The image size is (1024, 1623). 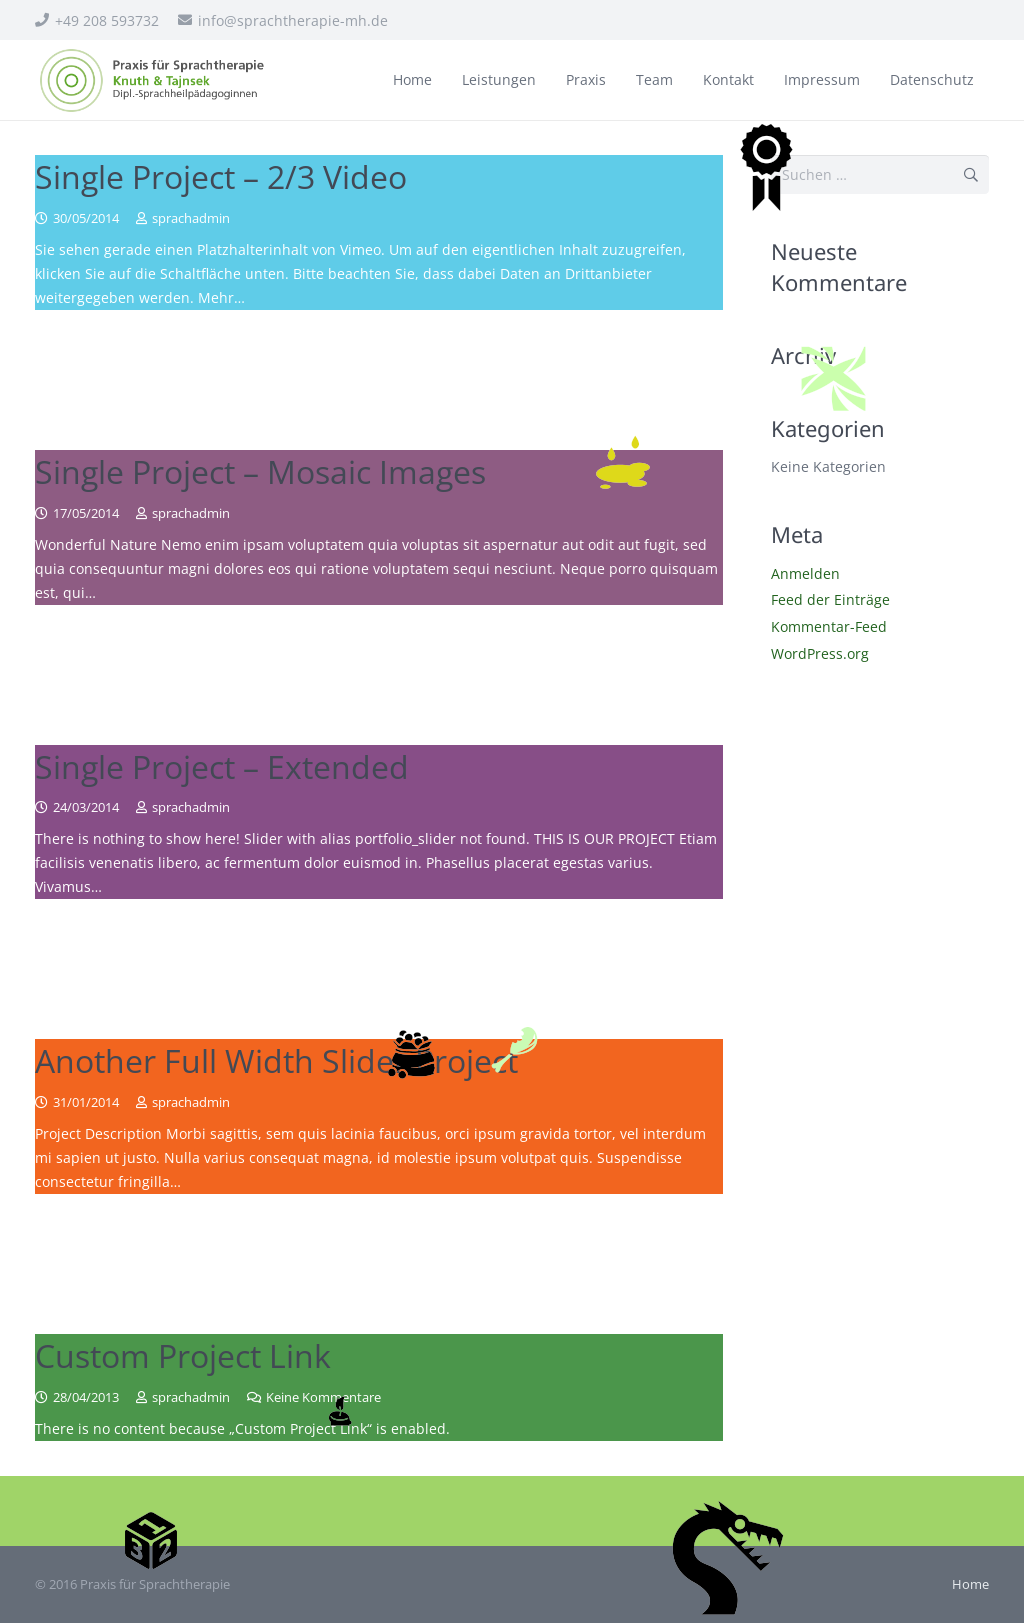 I want to click on view your coin pouch or in-game currency, so click(x=411, y=1054).